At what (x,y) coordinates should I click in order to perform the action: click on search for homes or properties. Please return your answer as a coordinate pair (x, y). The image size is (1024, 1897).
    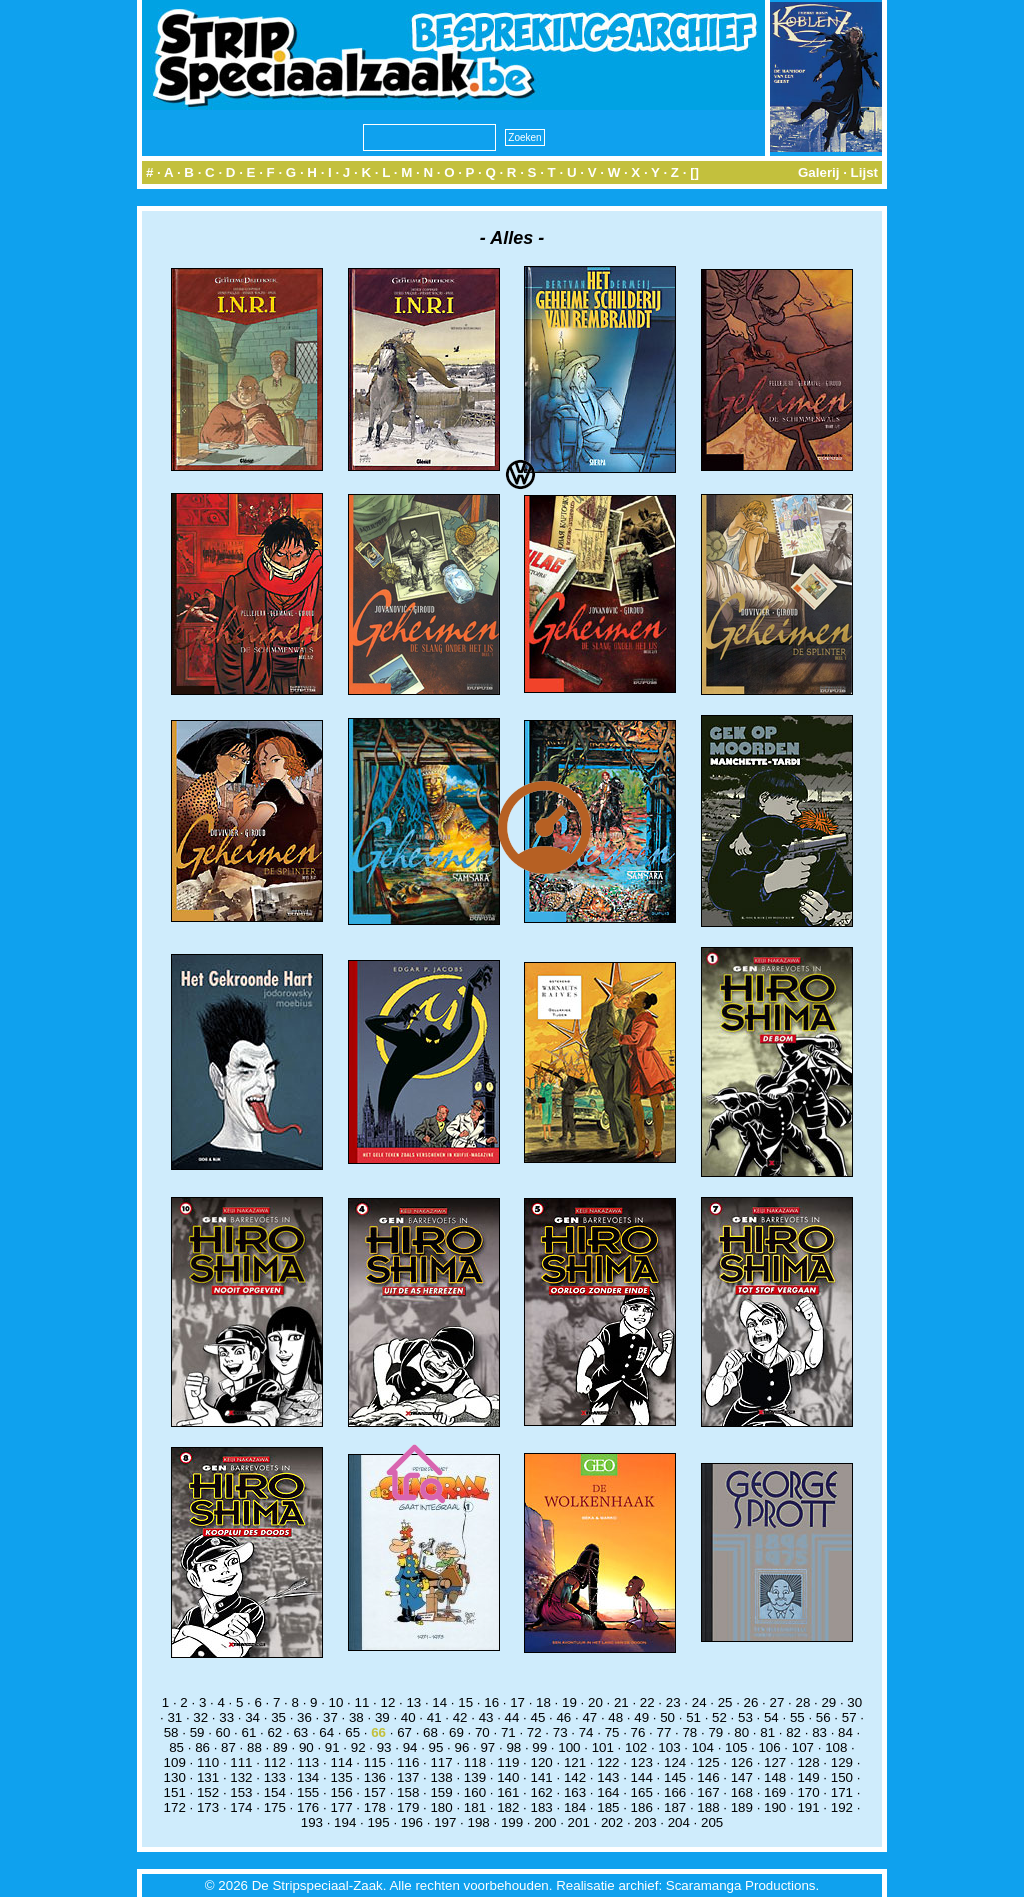
    Looking at the image, I should click on (414, 1472).